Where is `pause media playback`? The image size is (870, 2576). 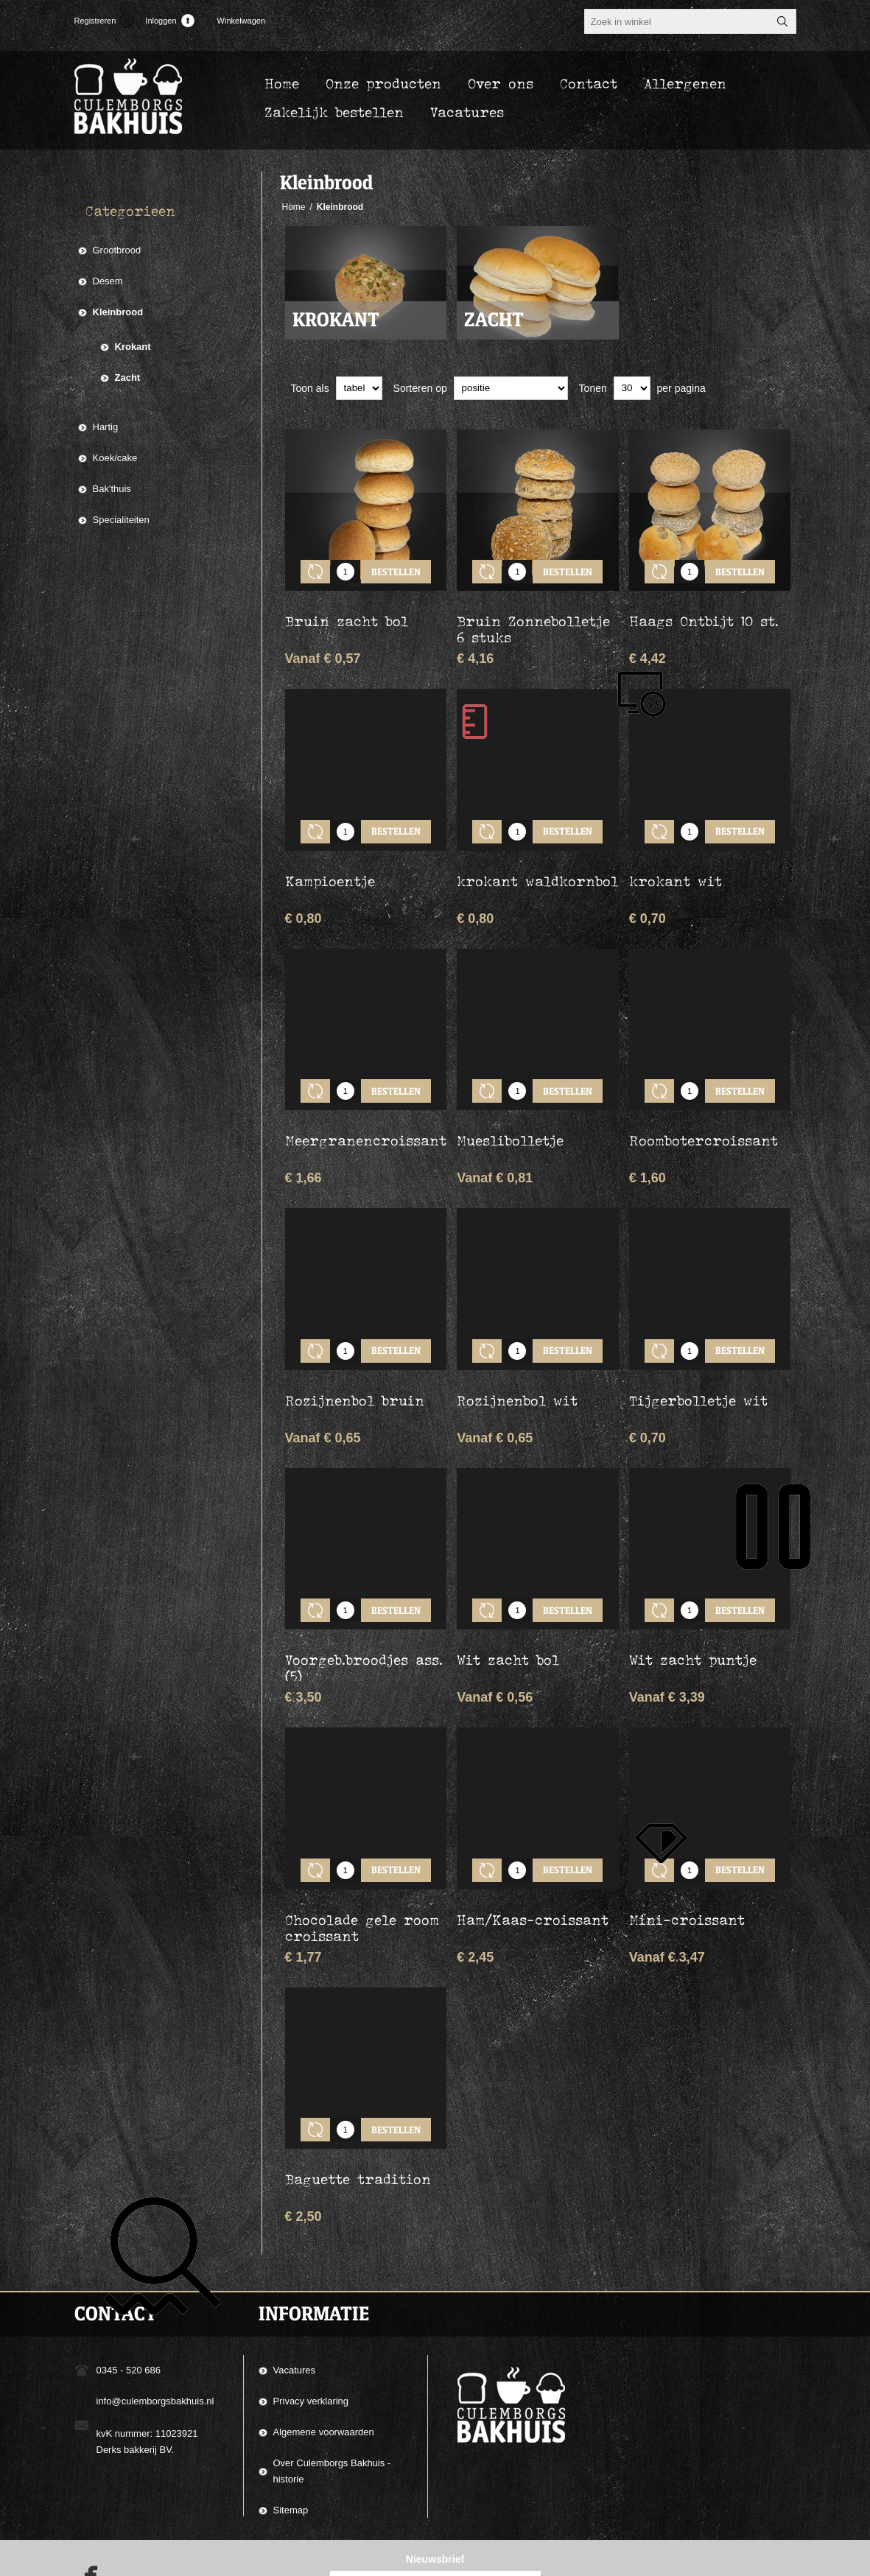
pause media playback is located at coordinates (773, 1526).